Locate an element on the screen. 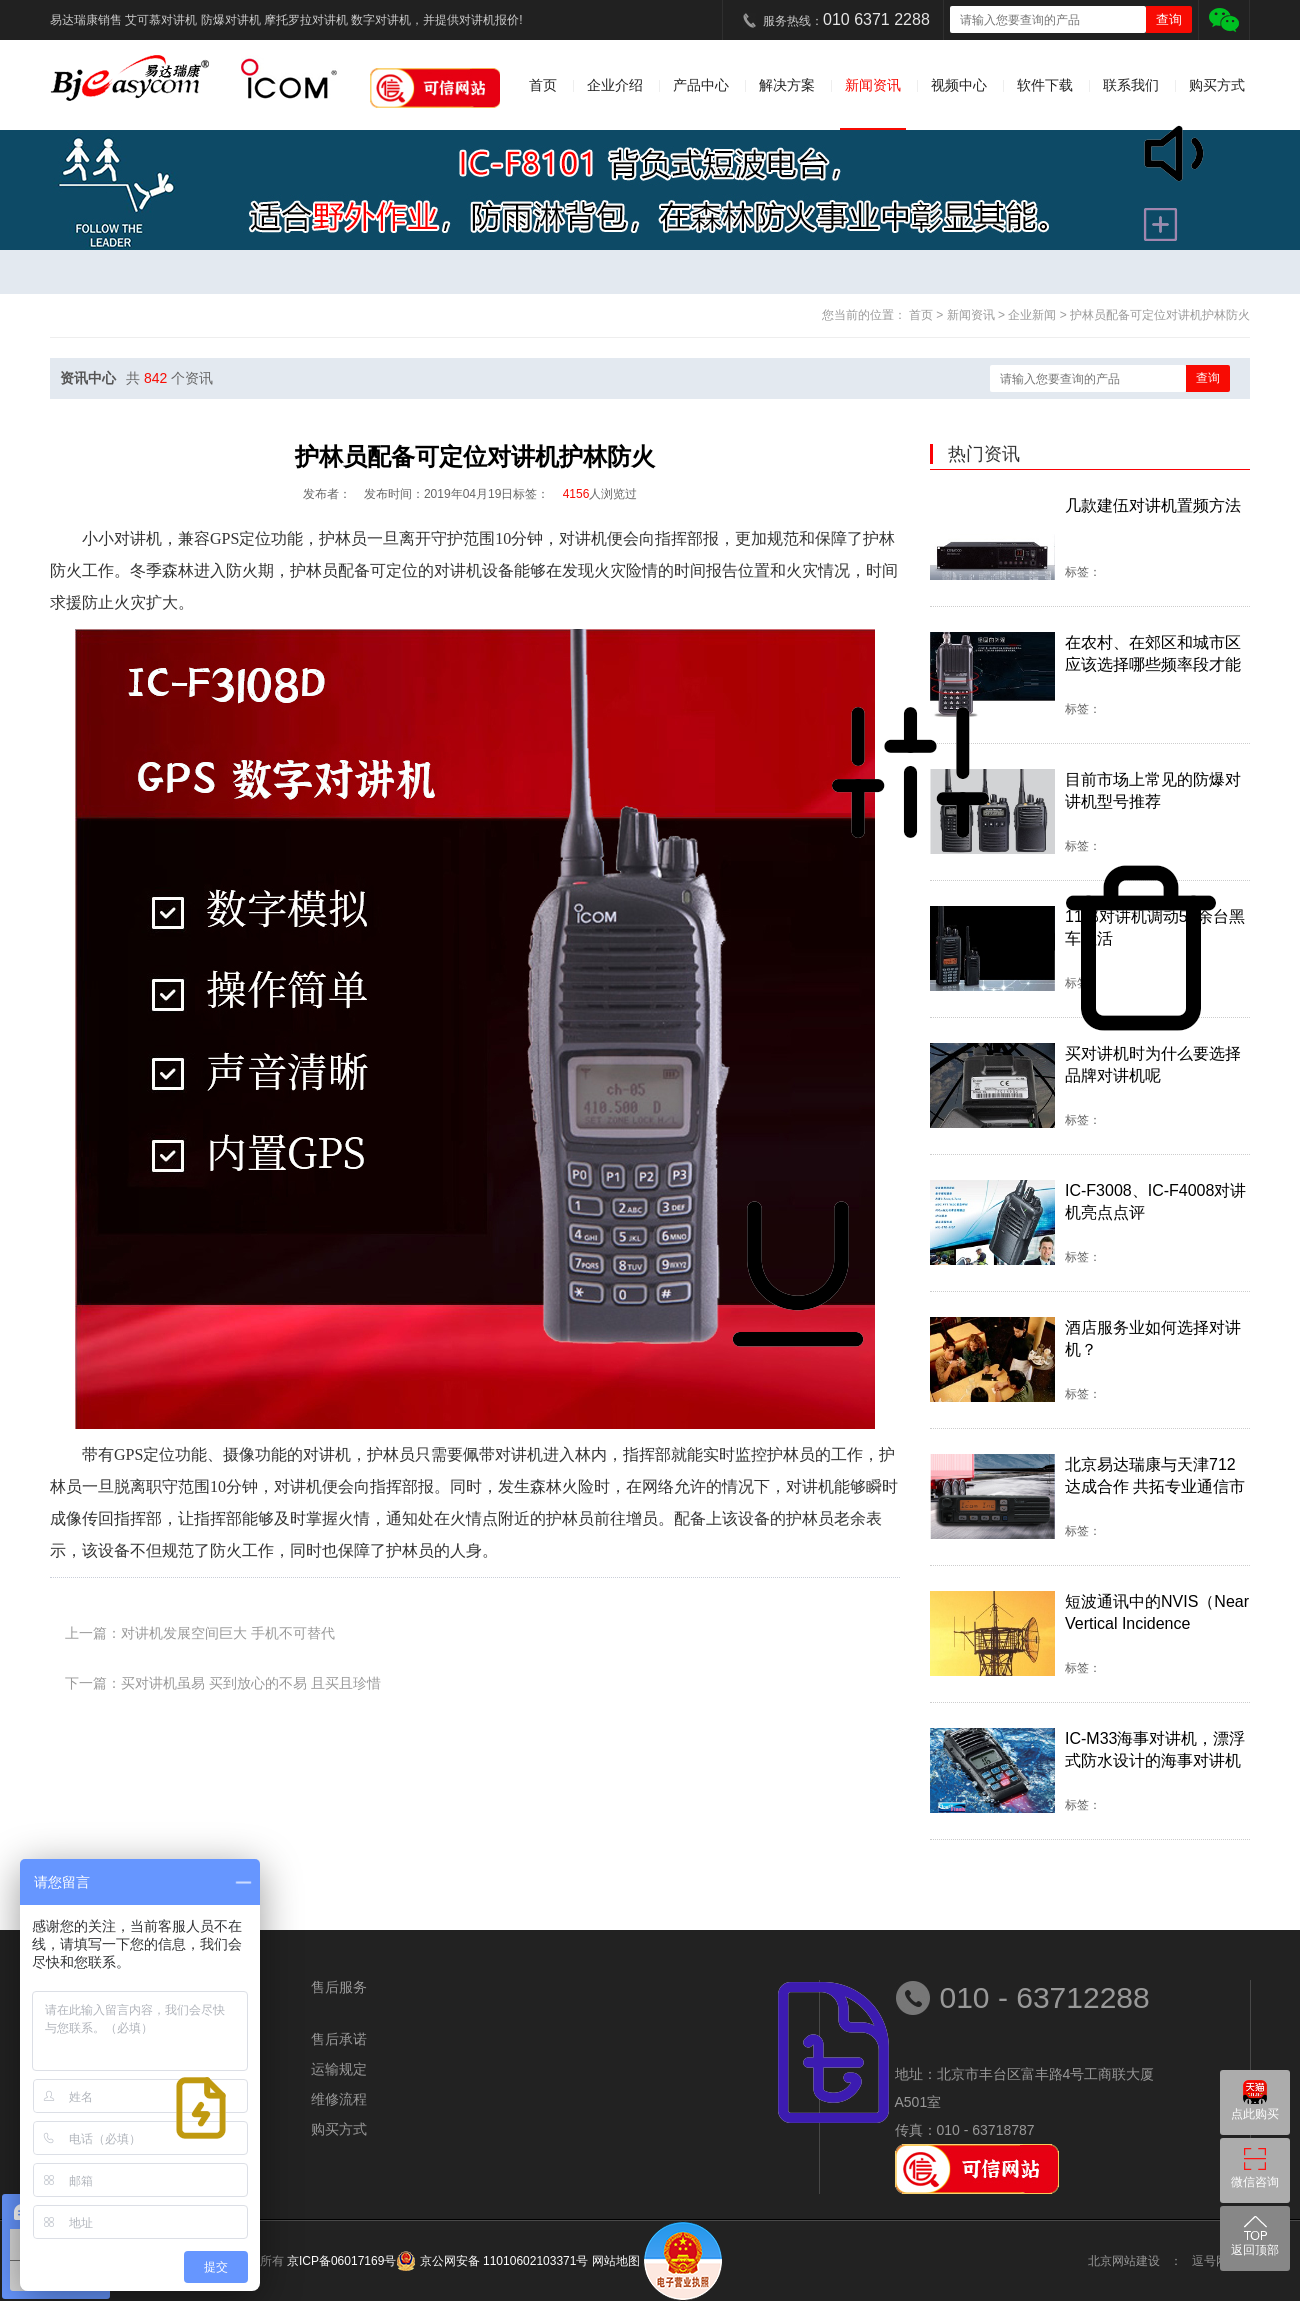 The width and height of the screenshot is (1300, 2301). adjust volume to low level is located at coordinates (1182, 153).